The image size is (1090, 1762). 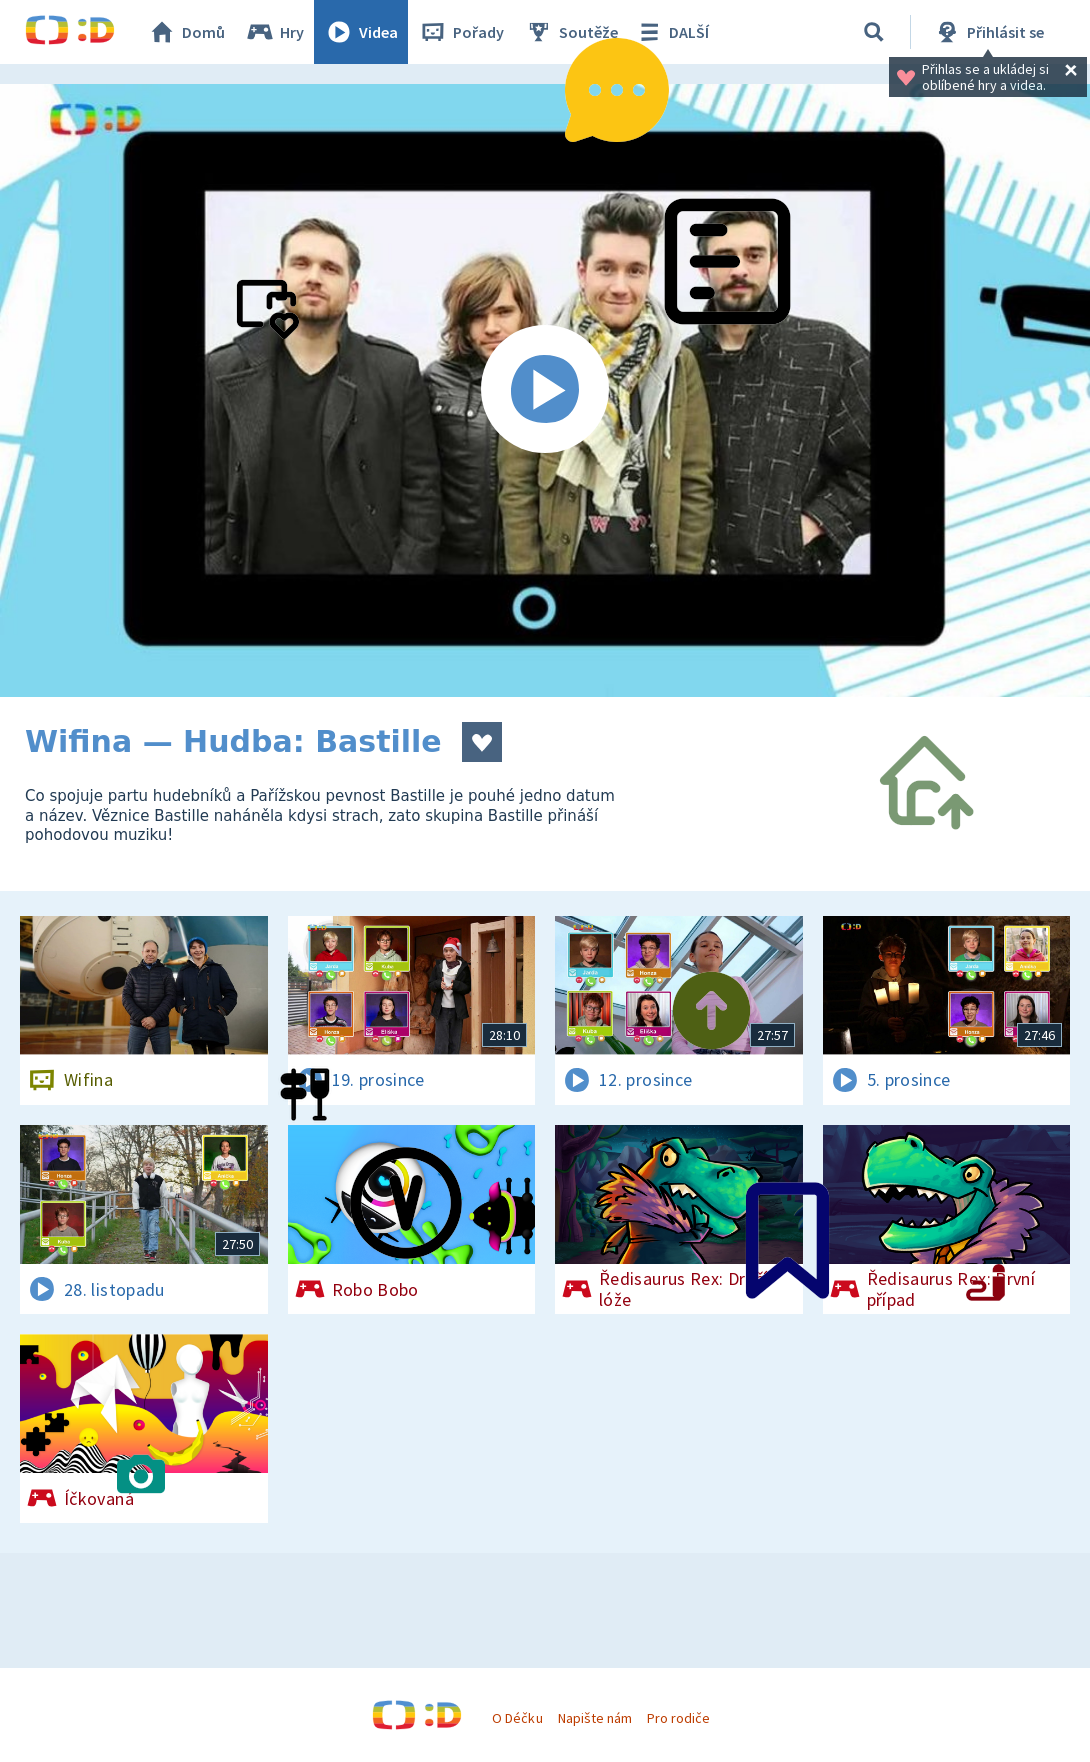 What do you see at coordinates (266, 306) in the screenshot?
I see `favorite or like a connected device` at bounding box center [266, 306].